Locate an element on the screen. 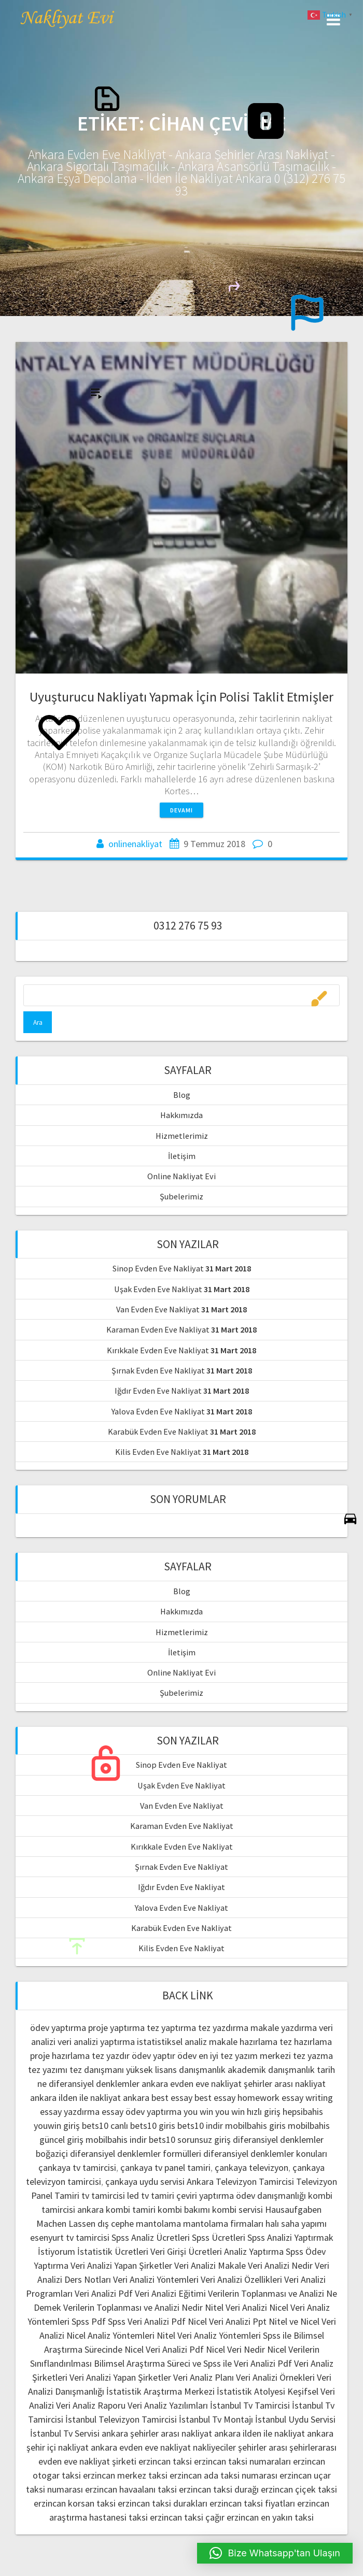 The image size is (363, 2576). play all items in a playlist is located at coordinates (96, 393).